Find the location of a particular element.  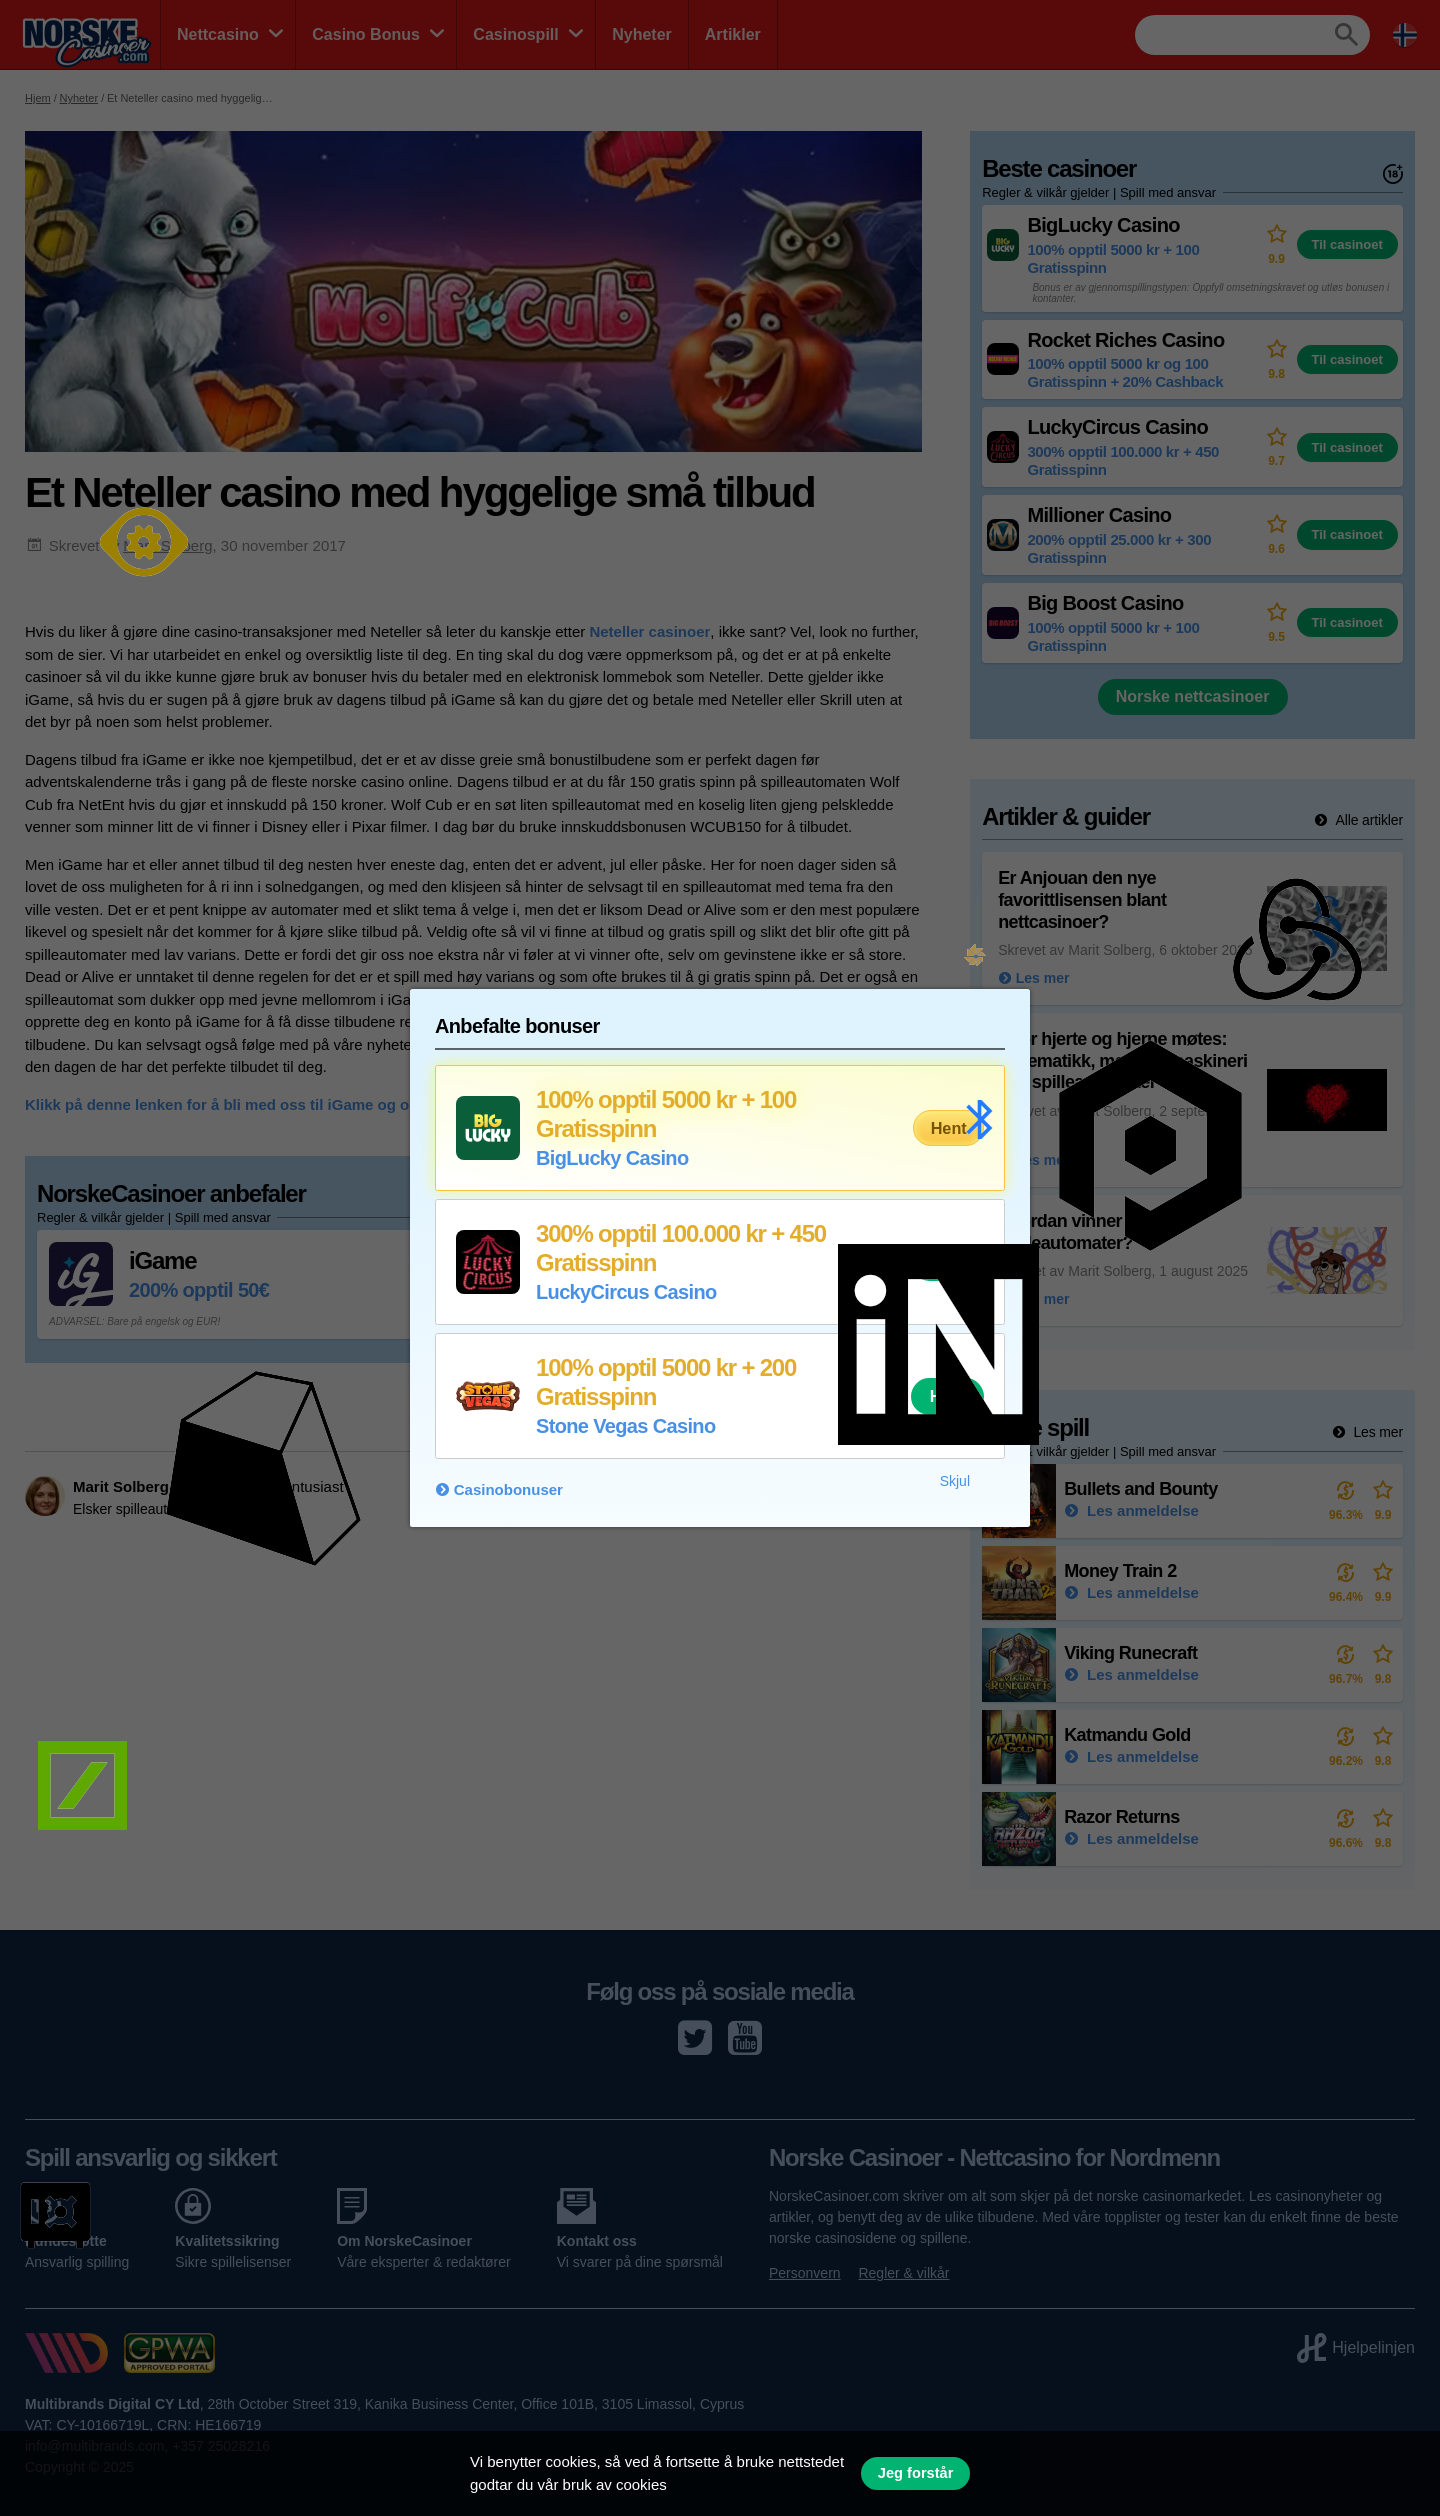

open files by pinwheel app is located at coordinates (975, 955).